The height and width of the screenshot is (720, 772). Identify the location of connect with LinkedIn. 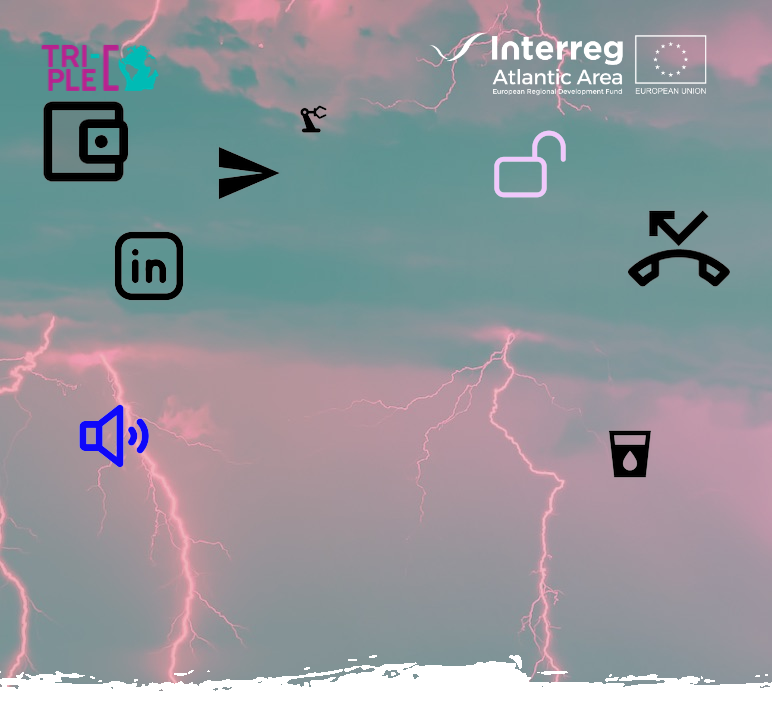
(149, 266).